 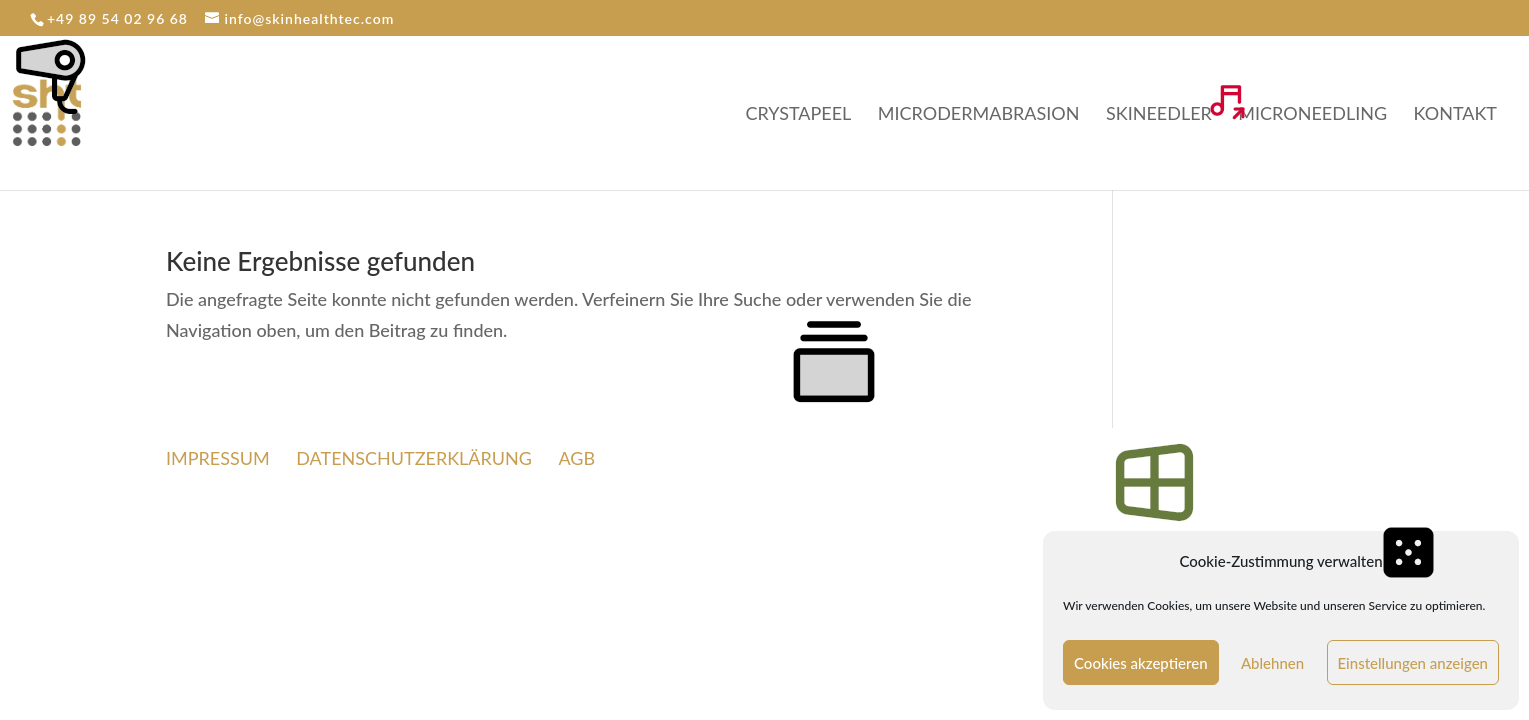 I want to click on open windows settings or system options, so click(x=1154, y=482).